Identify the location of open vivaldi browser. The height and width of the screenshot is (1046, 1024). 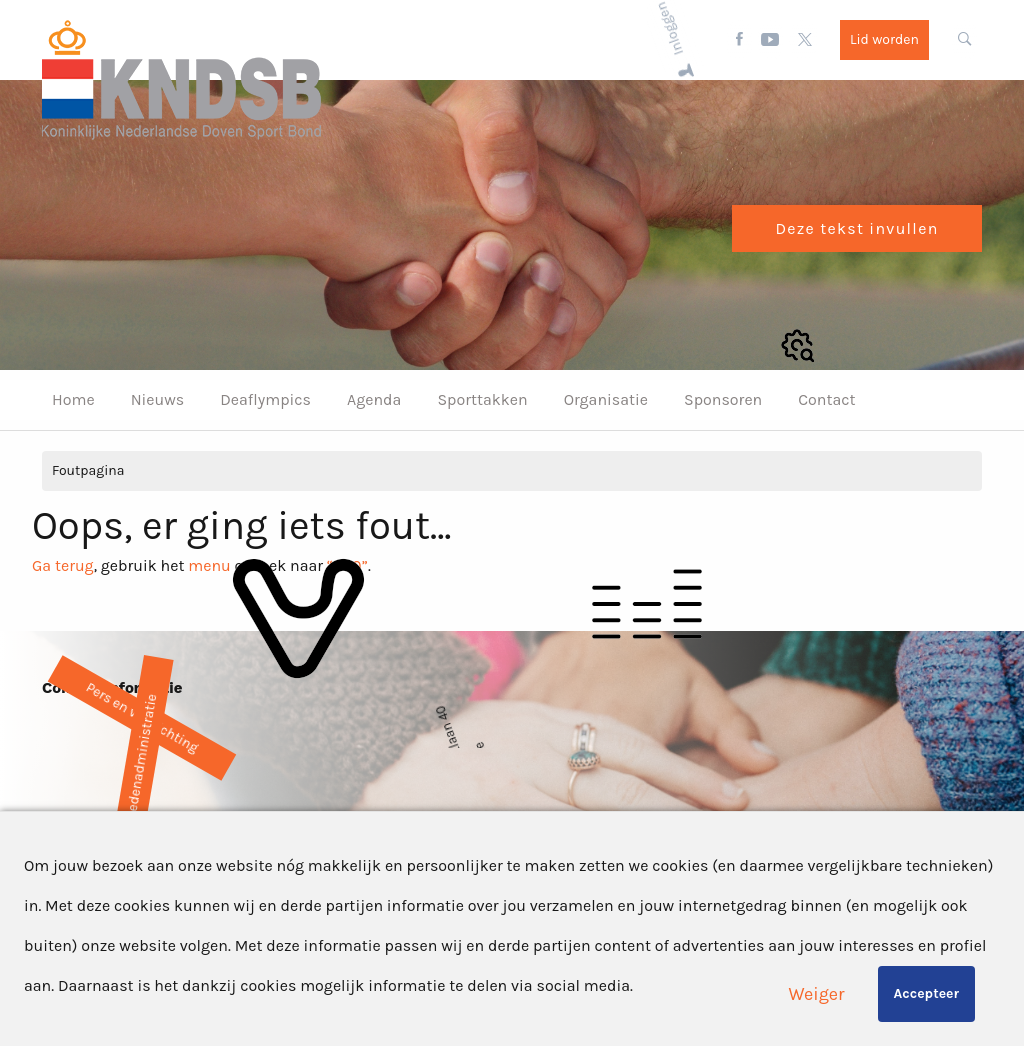
(298, 618).